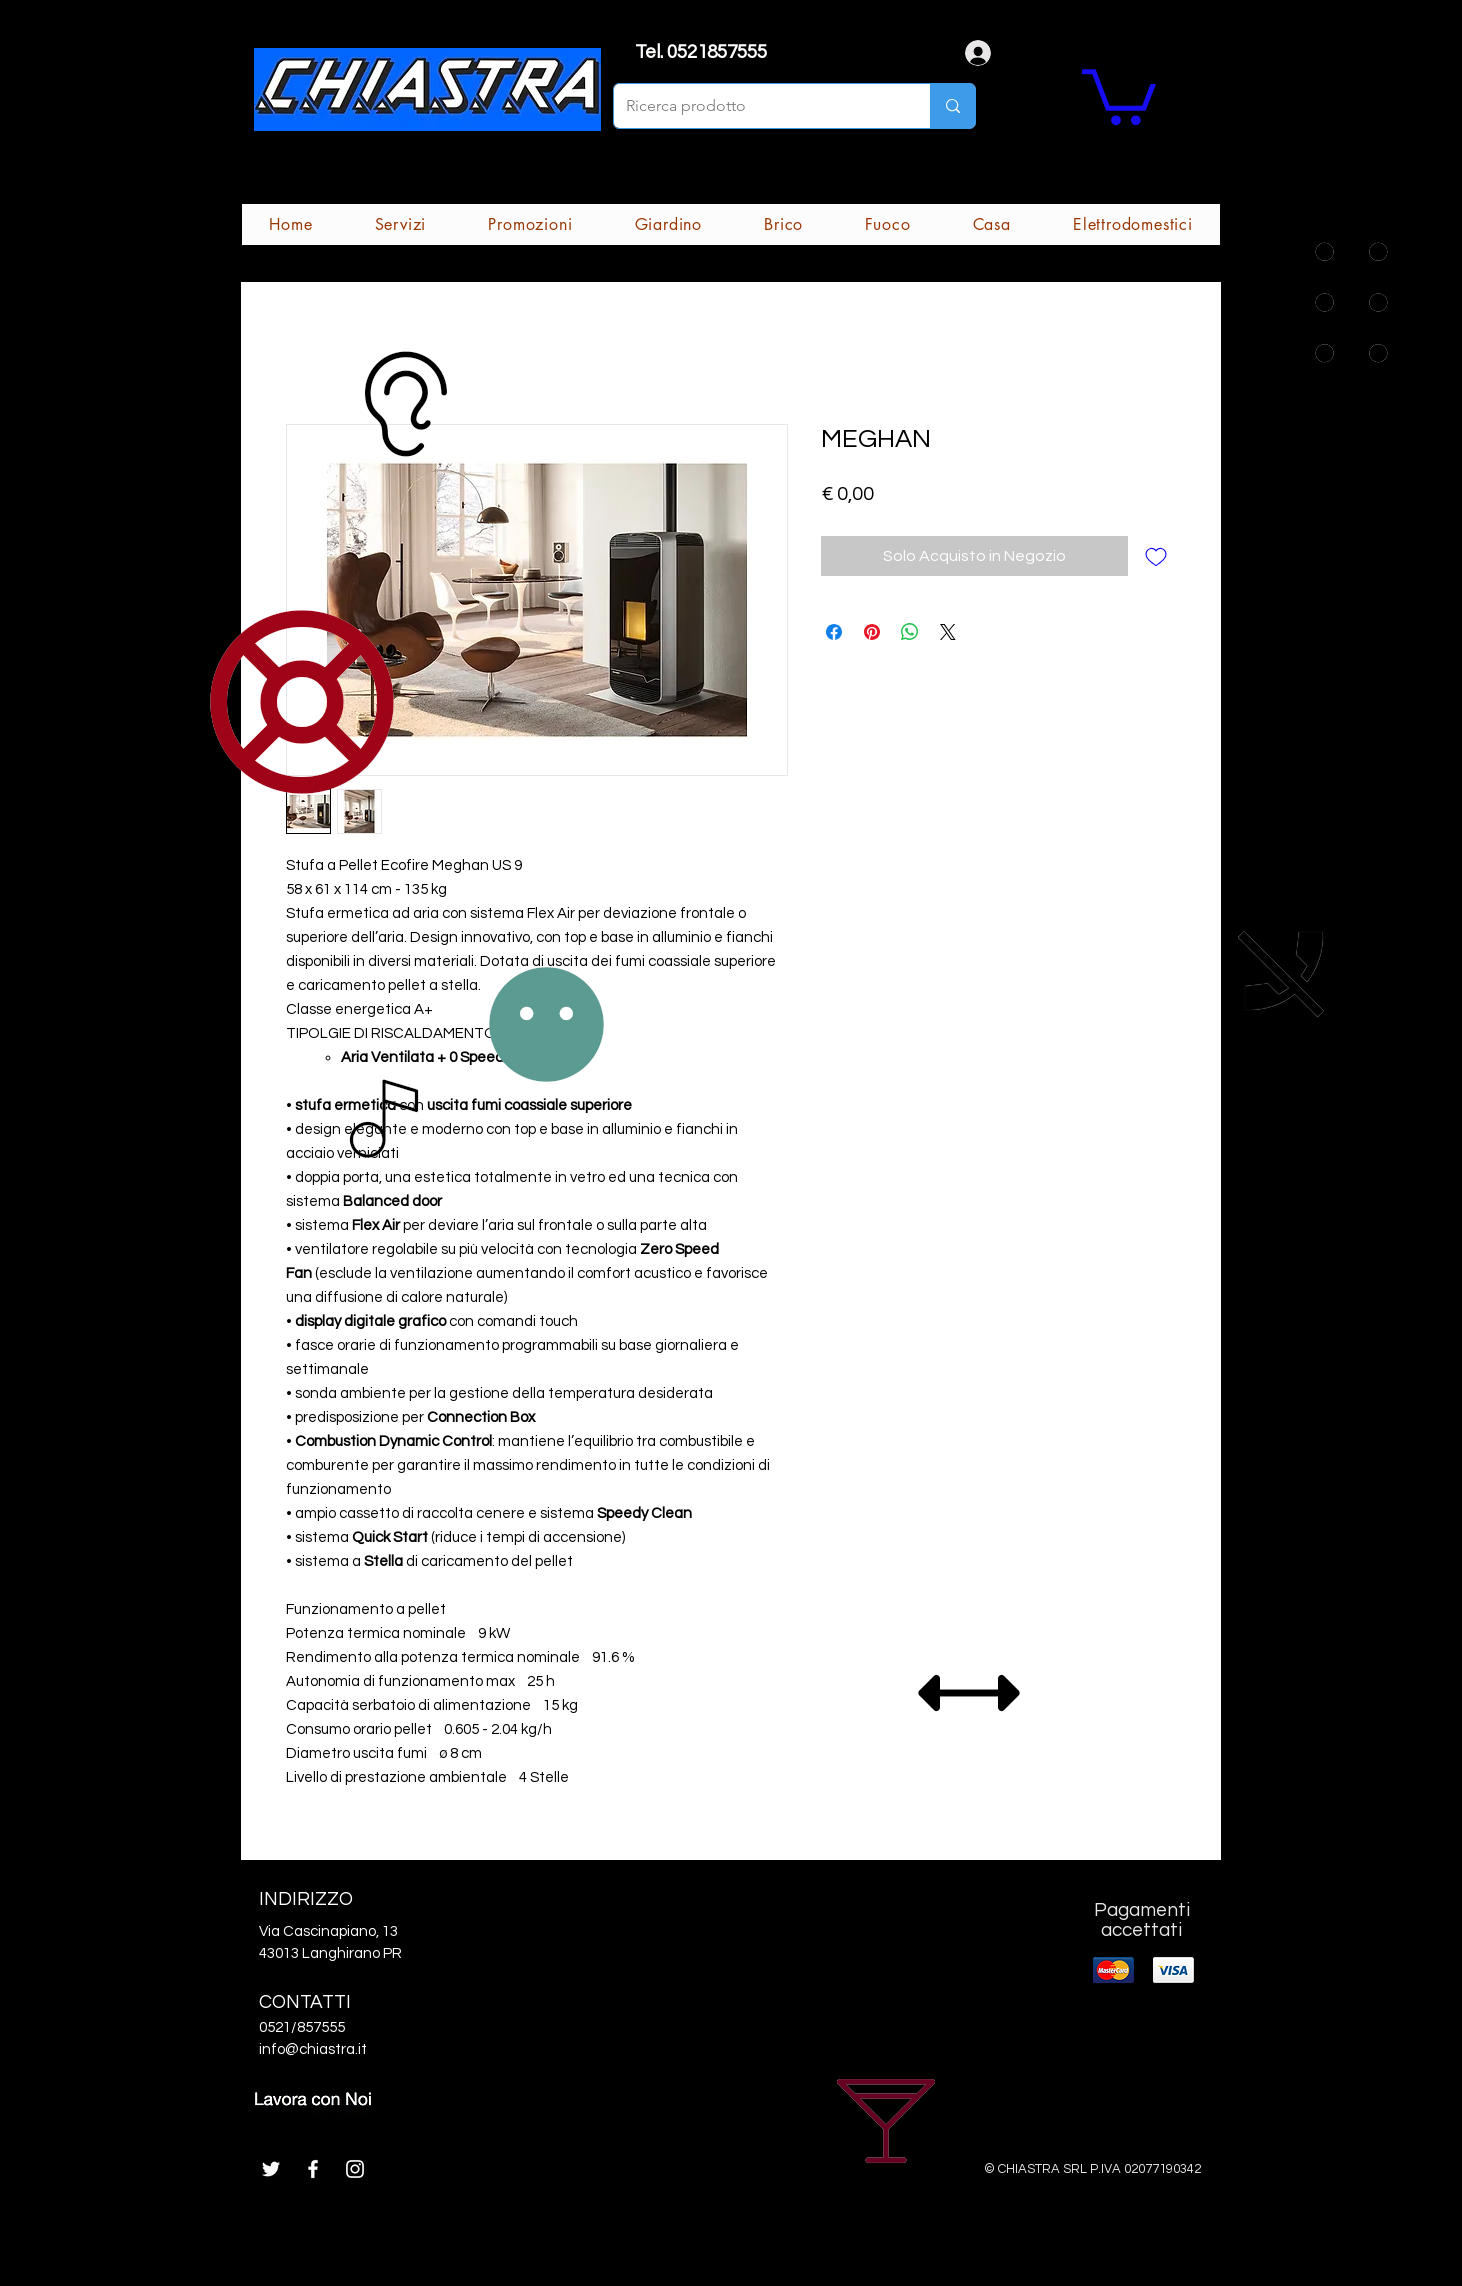 The image size is (1462, 2286). Describe the element at coordinates (302, 702) in the screenshot. I see `access help or support` at that location.